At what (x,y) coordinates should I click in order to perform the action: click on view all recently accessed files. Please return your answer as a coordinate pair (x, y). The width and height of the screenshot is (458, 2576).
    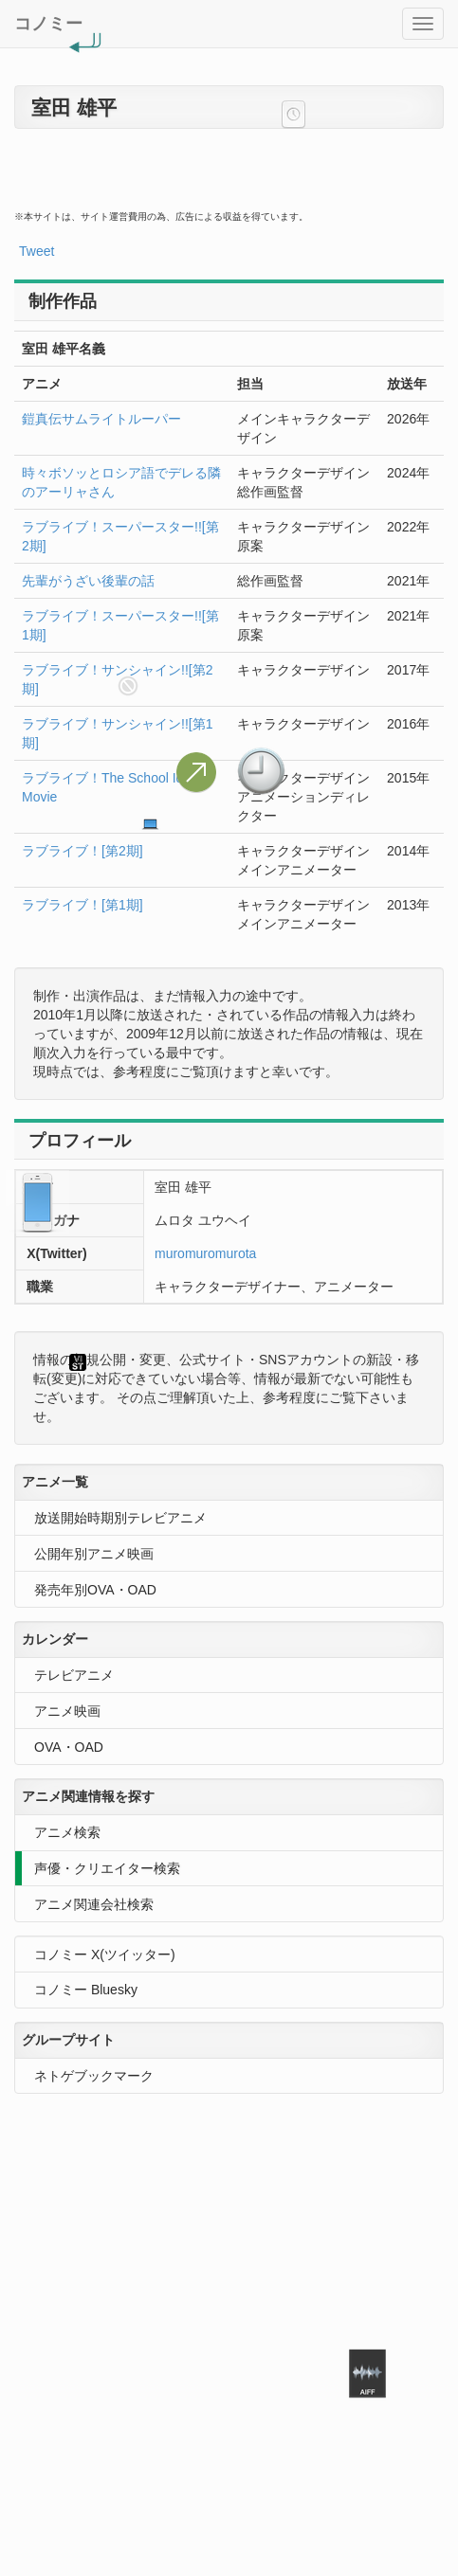
    Looking at the image, I should click on (261, 770).